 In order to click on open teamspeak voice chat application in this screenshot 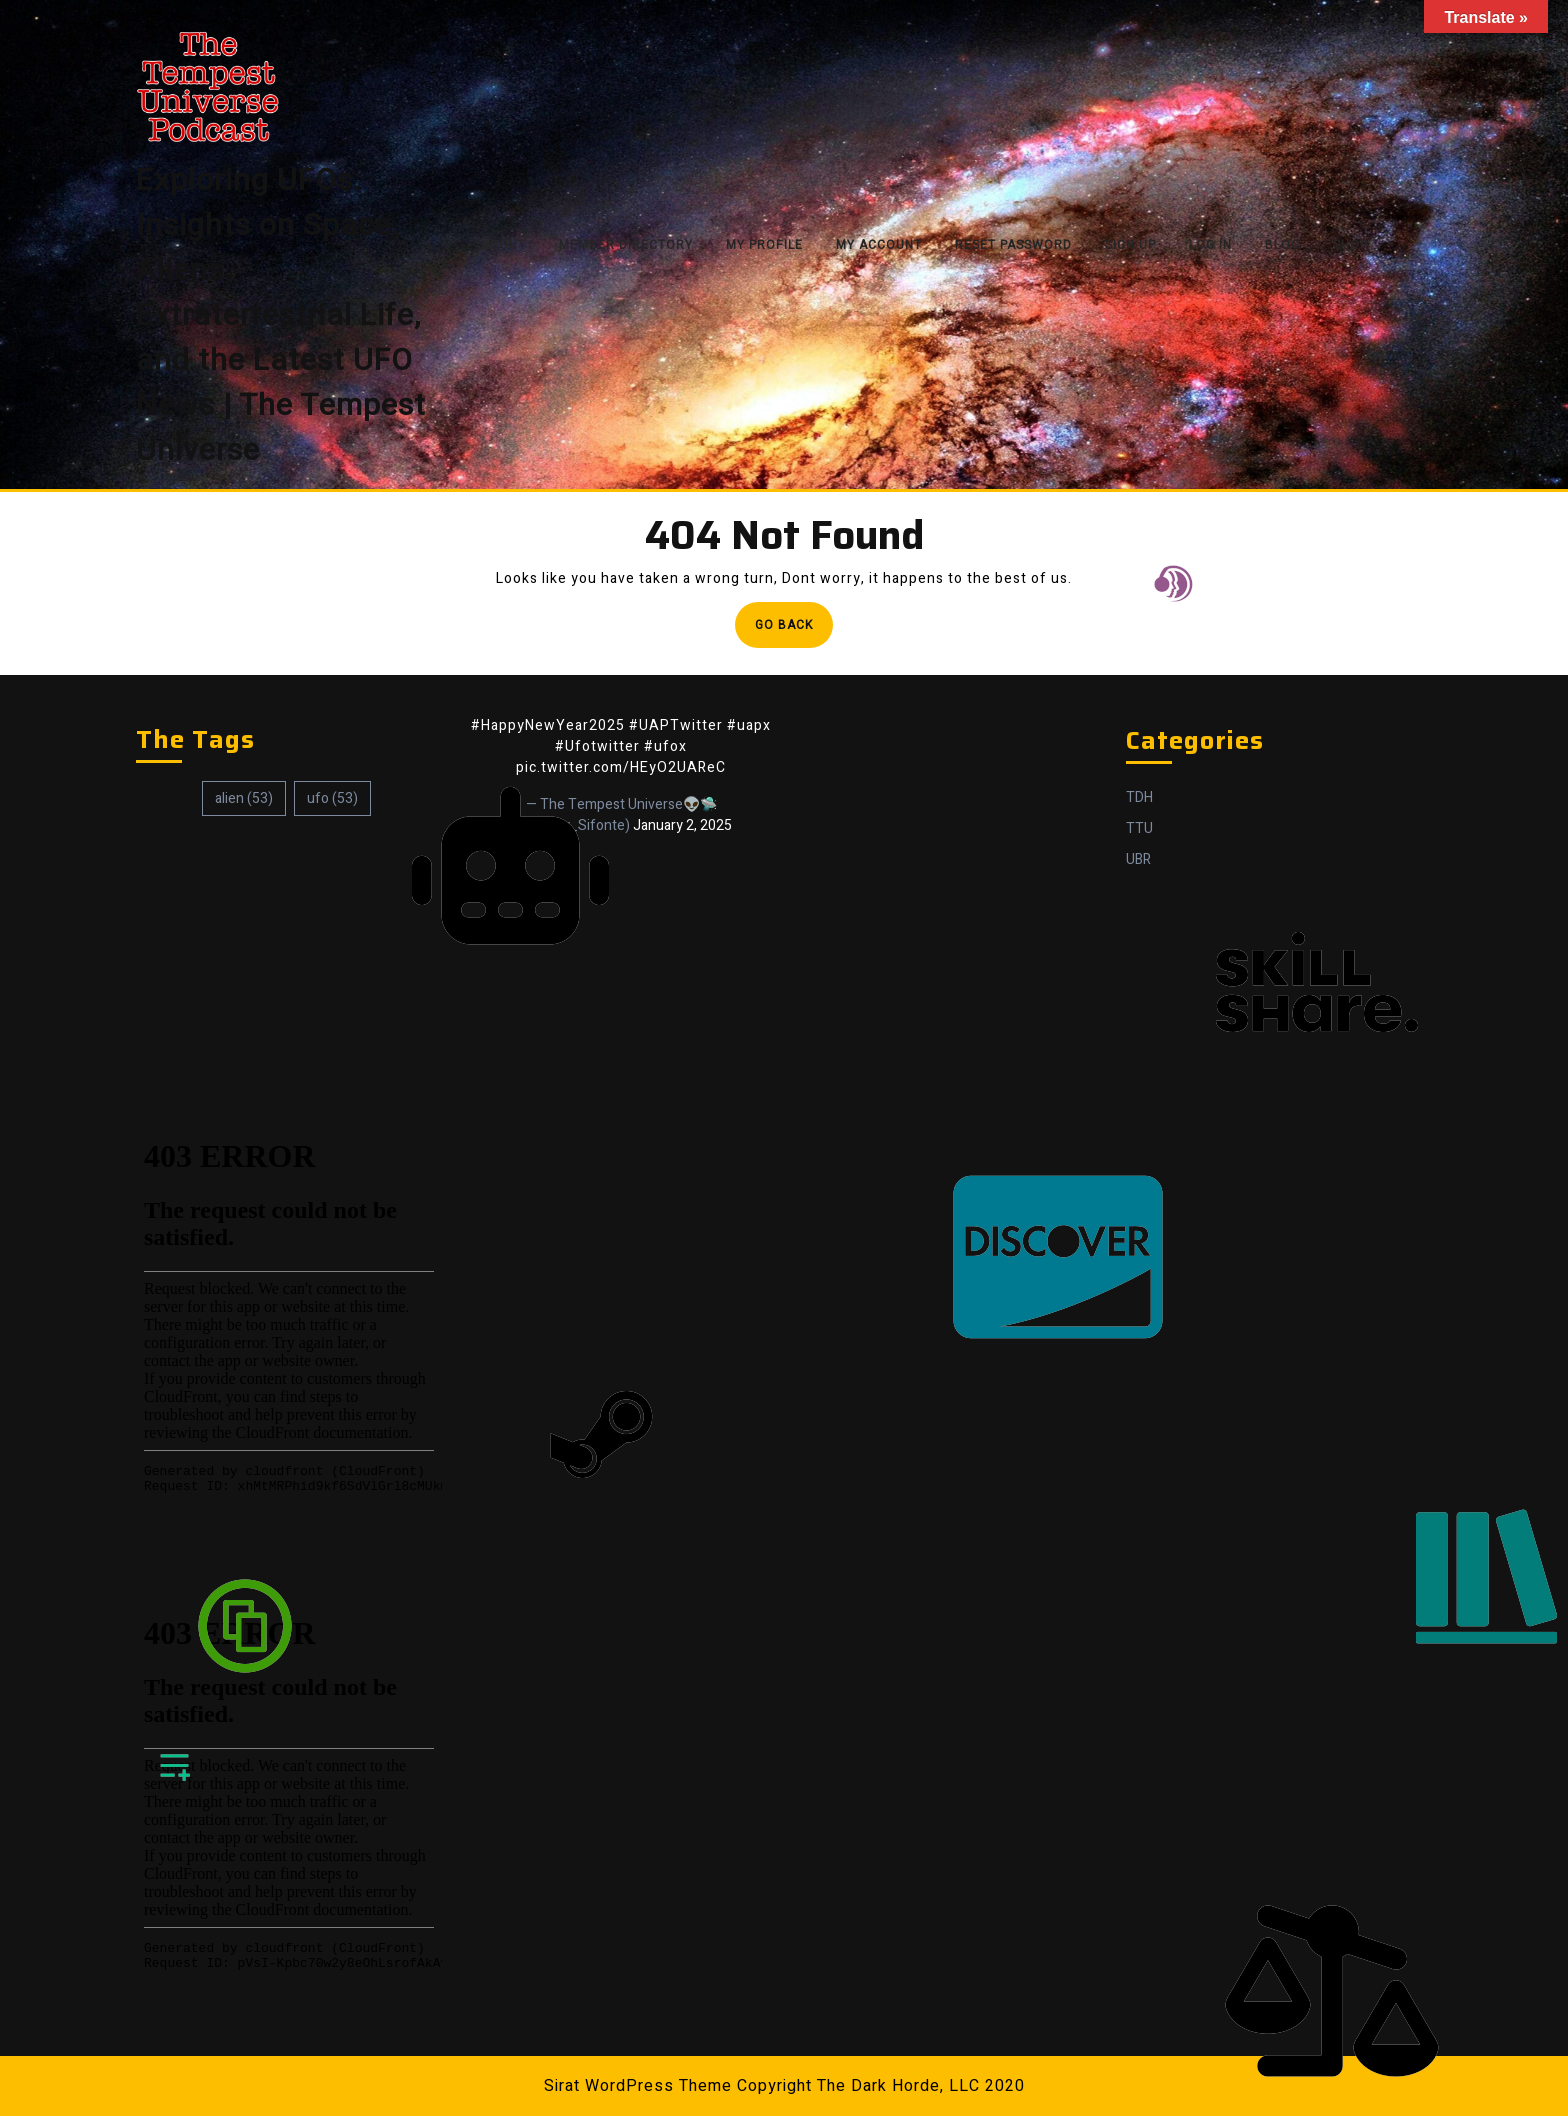, I will do `click(1173, 583)`.